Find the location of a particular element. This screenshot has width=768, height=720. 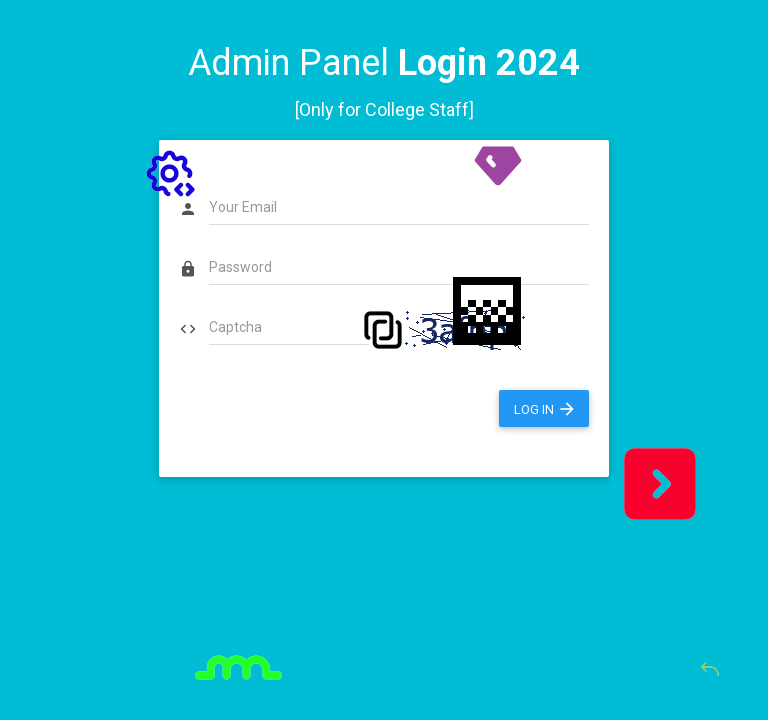

apply a gradient effect to an image is located at coordinates (487, 311).